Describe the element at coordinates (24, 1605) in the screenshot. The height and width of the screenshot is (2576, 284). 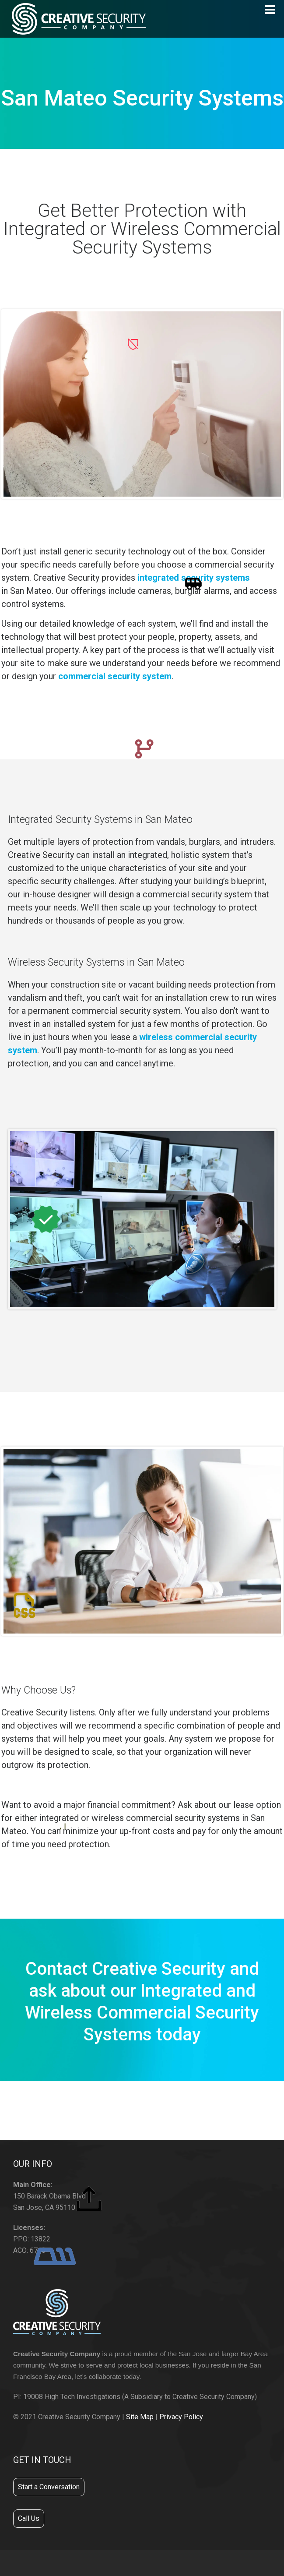
I see `indicates a CSS stylesheet file` at that location.